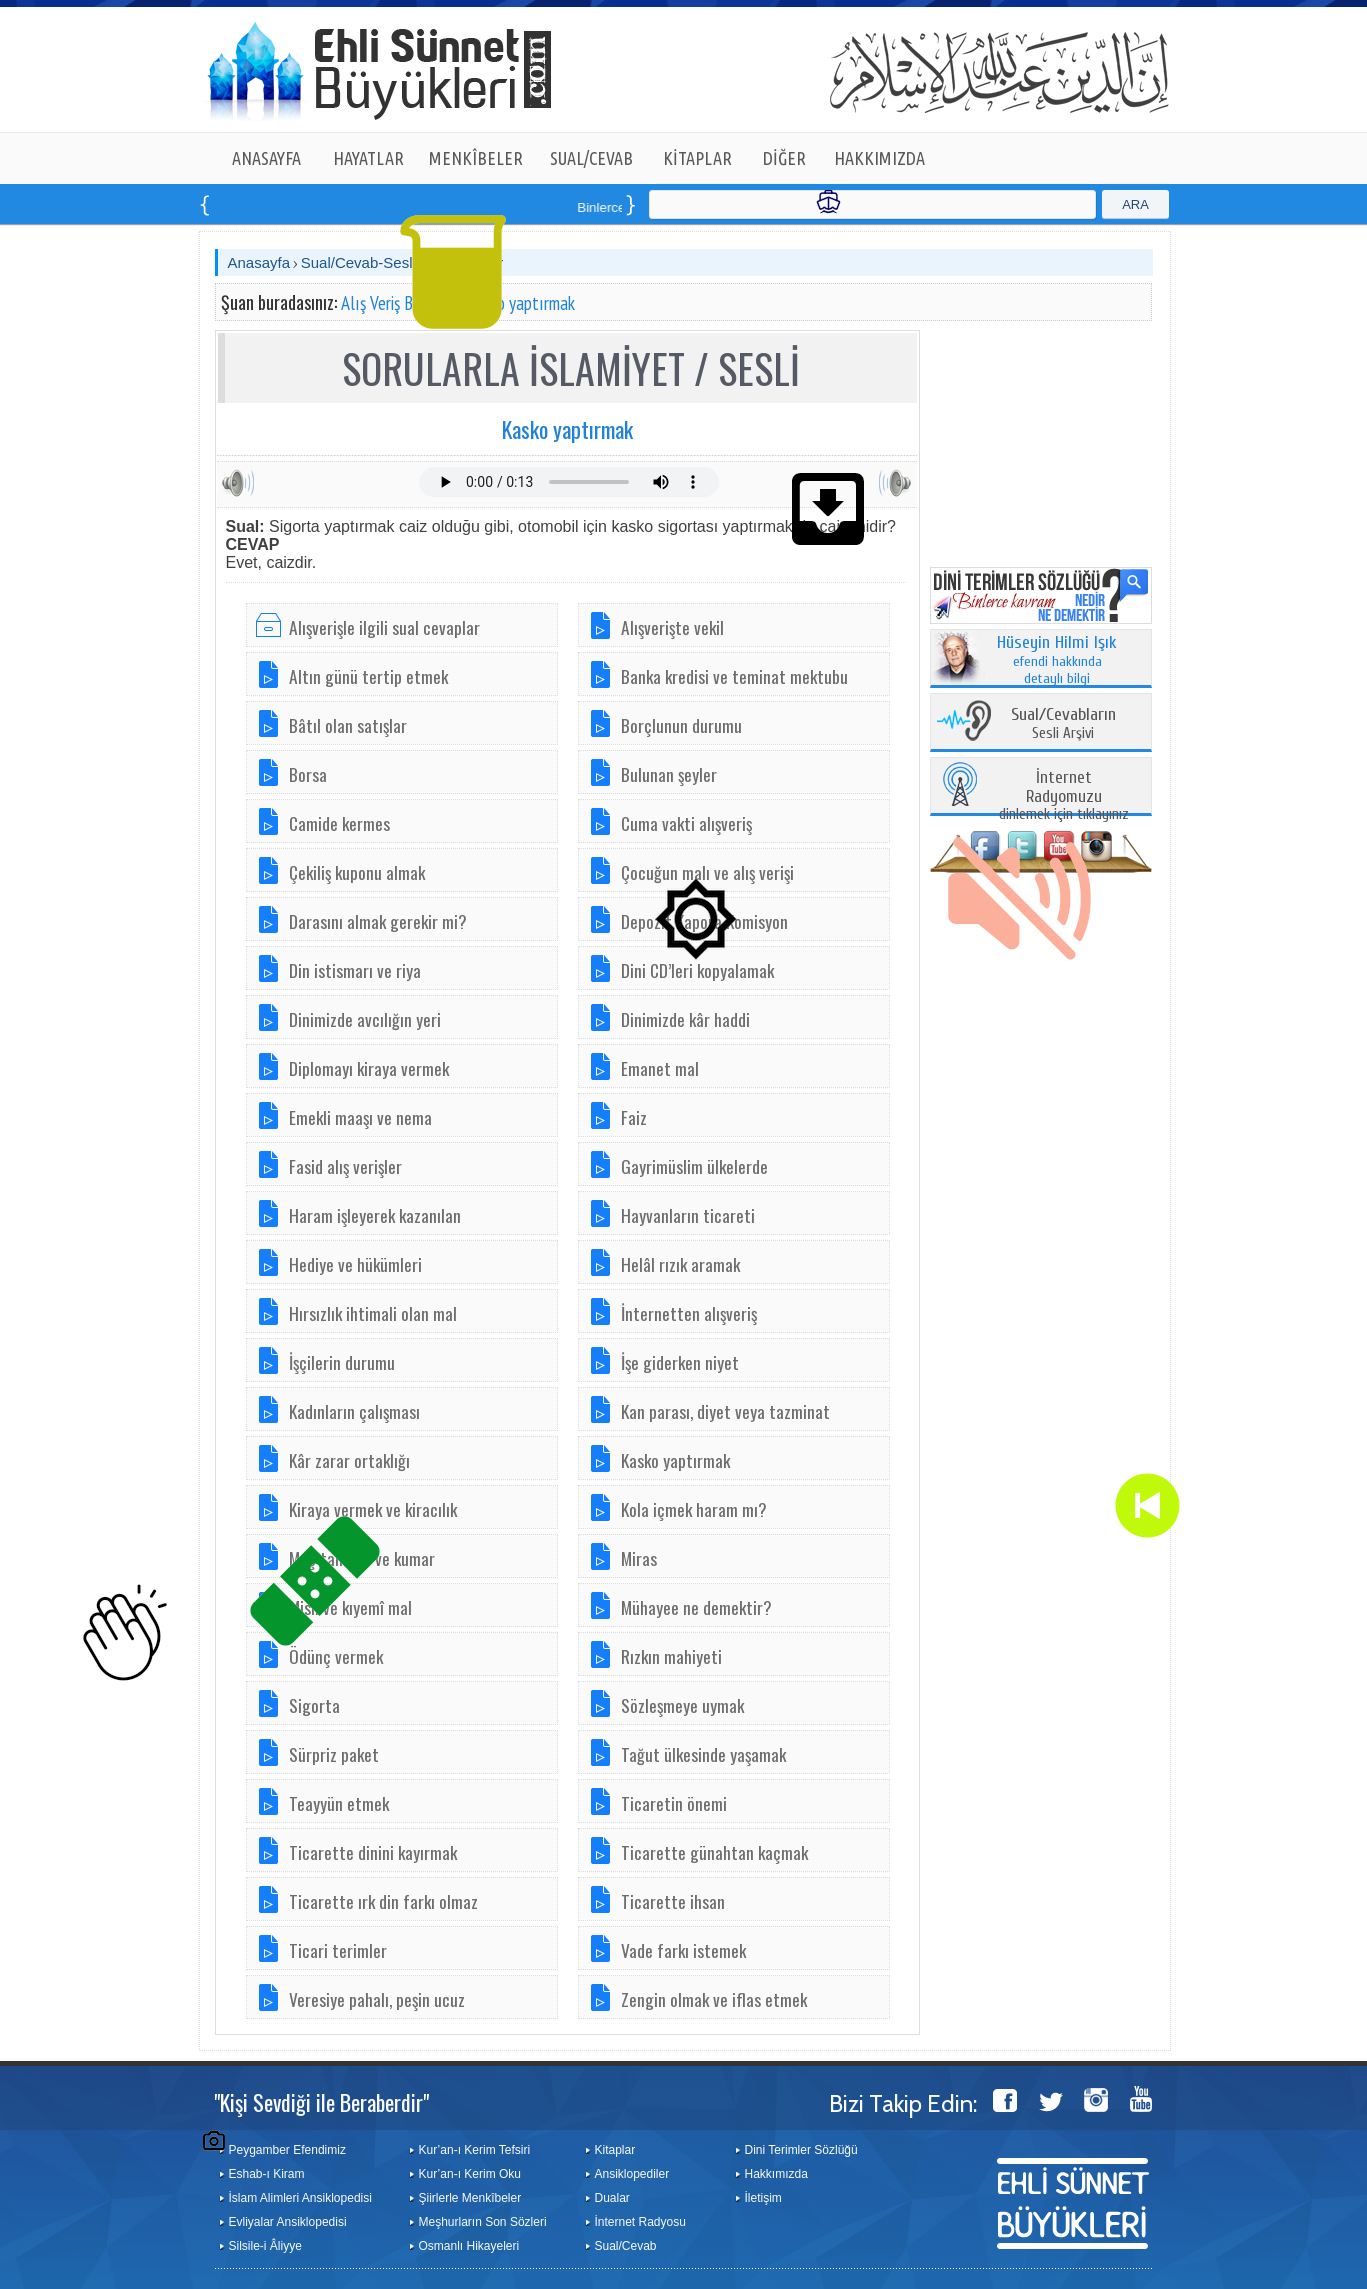 This screenshot has width=1367, height=2289. What do you see at coordinates (123, 1632) in the screenshot?
I see `applaud or show appreciation for content` at bounding box center [123, 1632].